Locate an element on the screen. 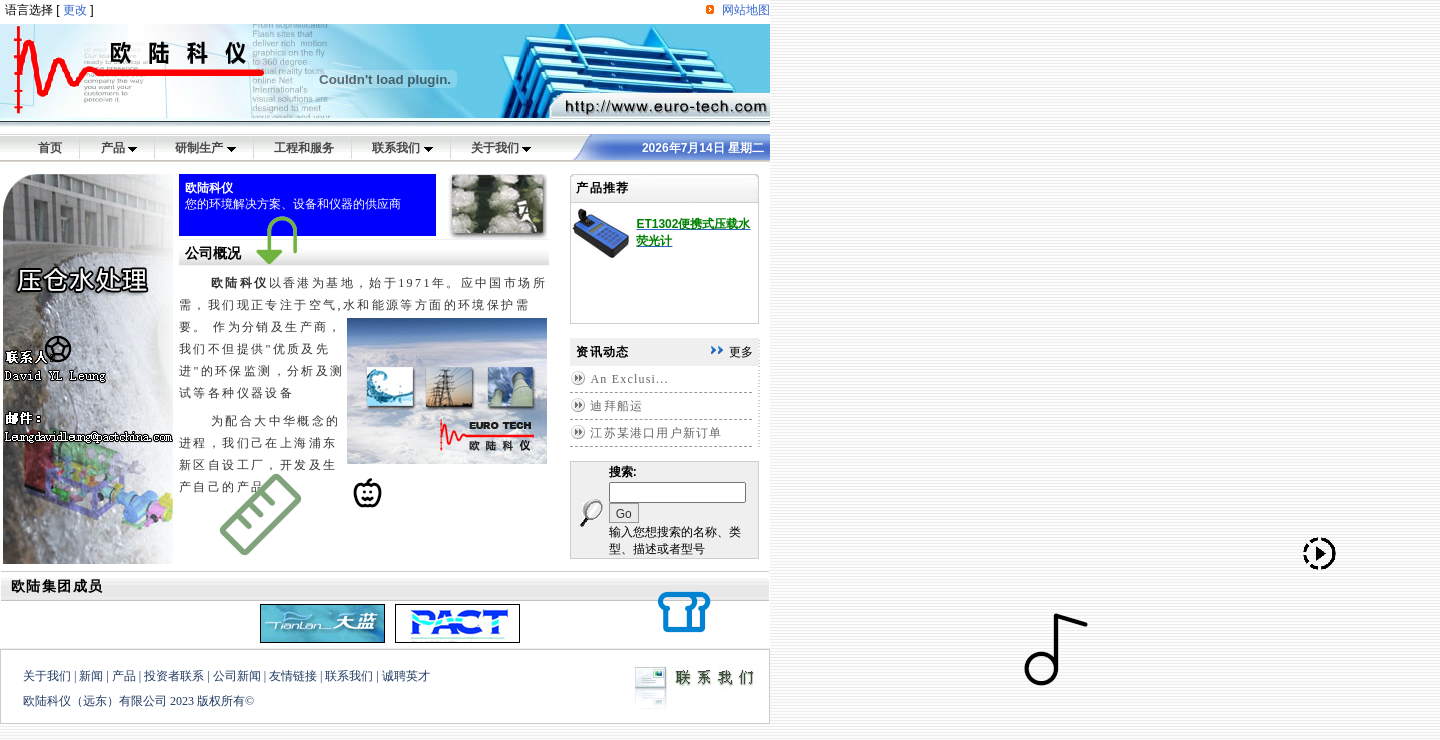  access halloween-themed content or settings is located at coordinates (367, 493).